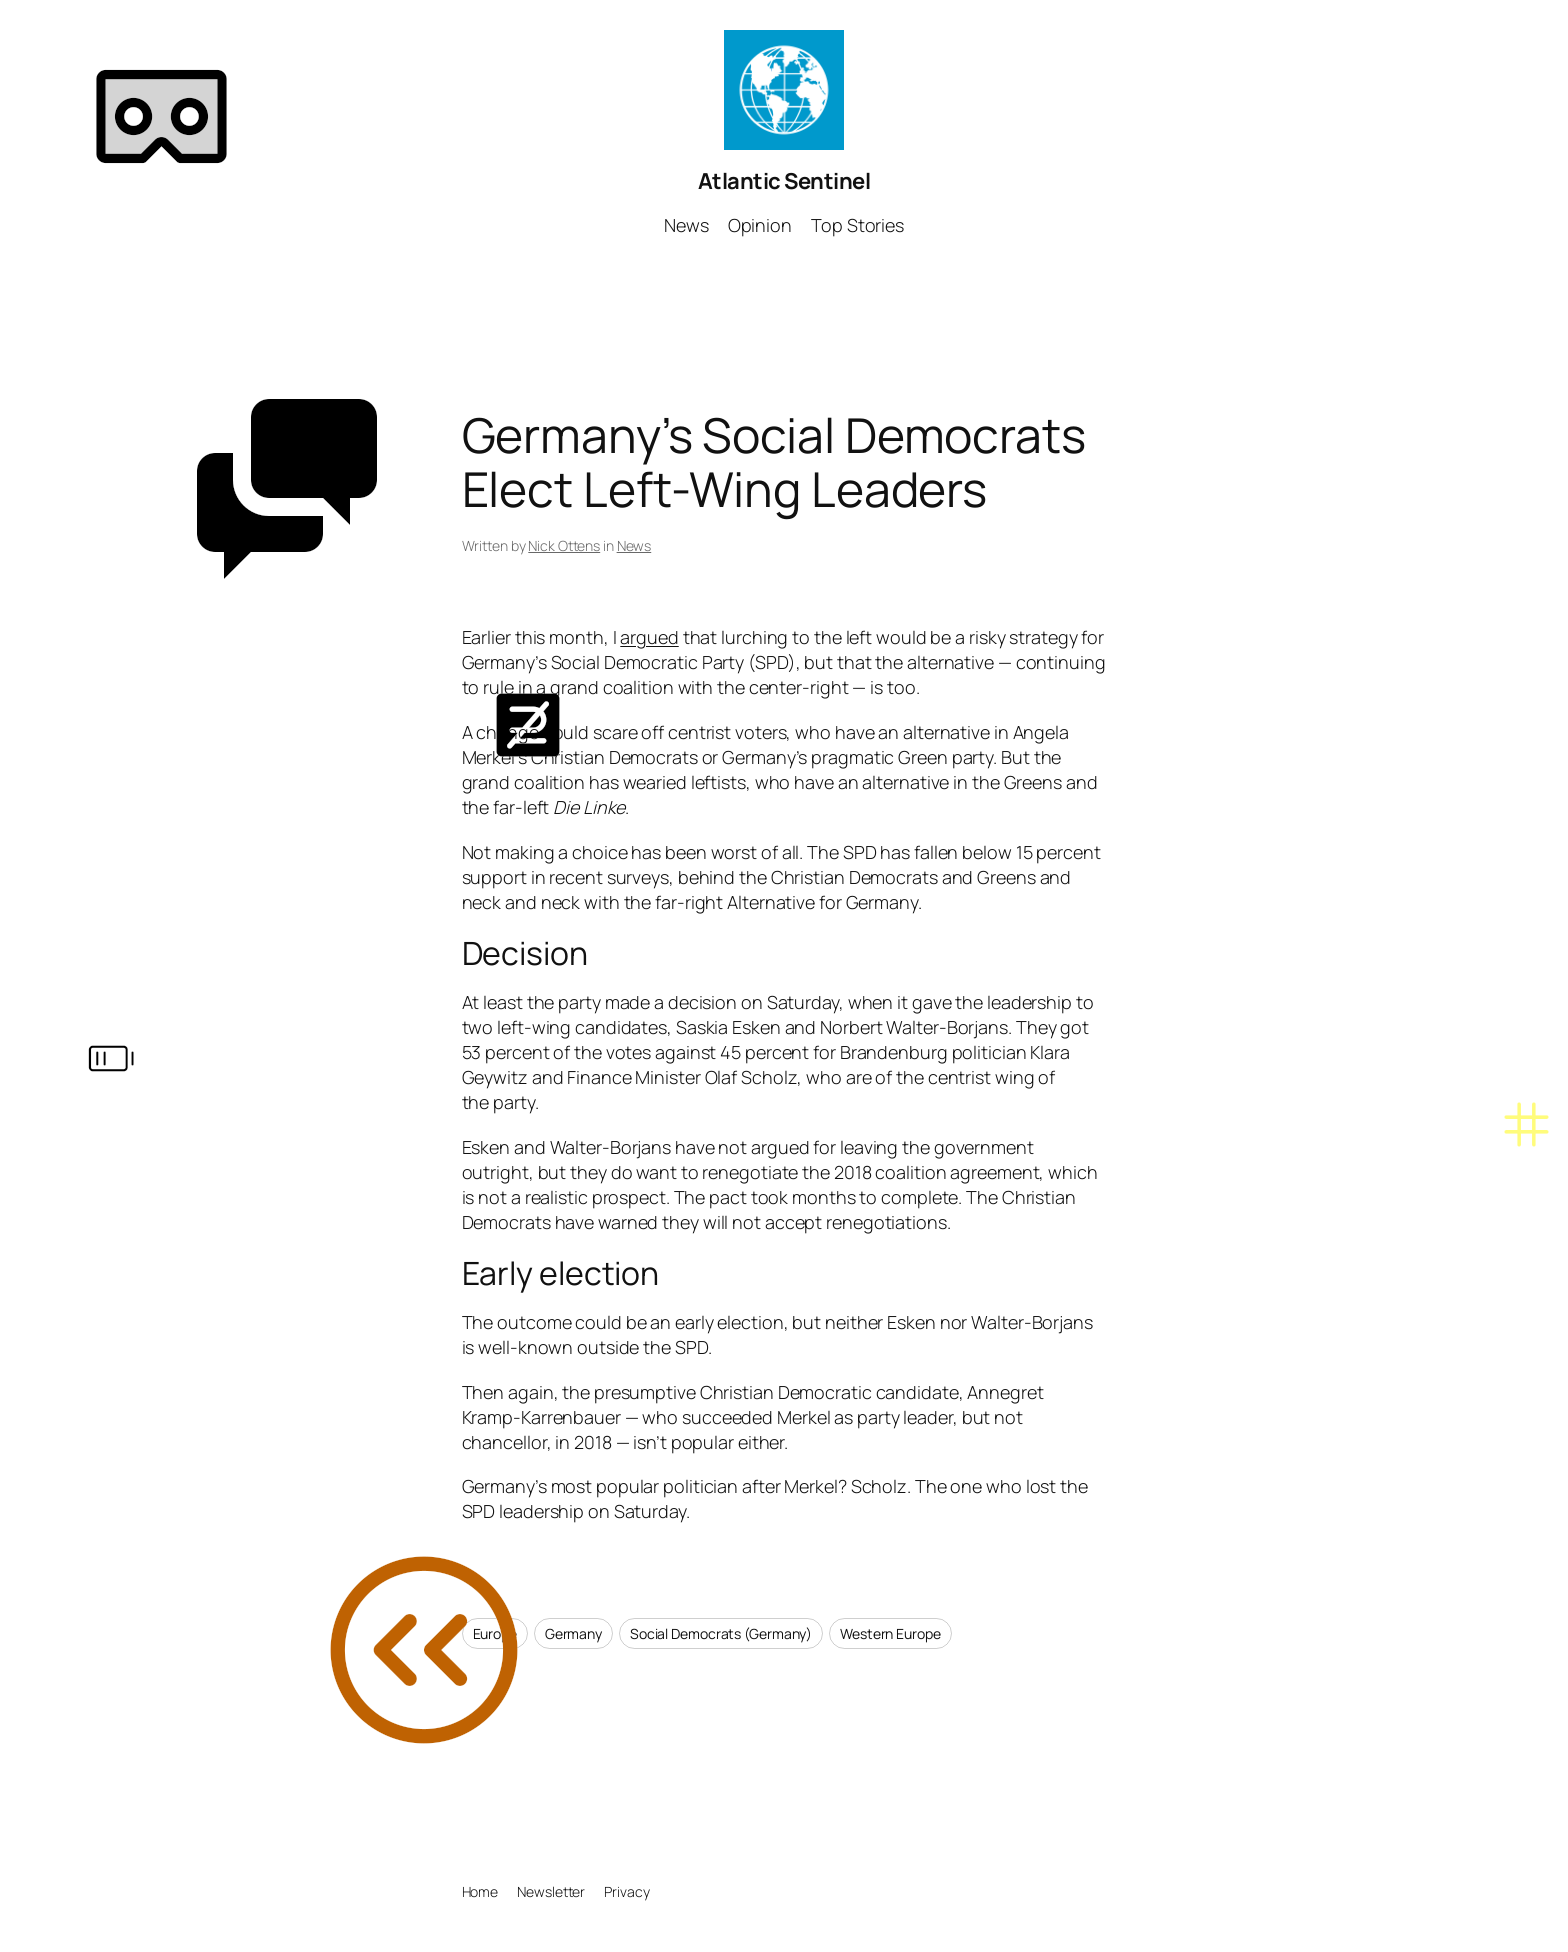 The width and height of the screenshot is (1568, 1952). What do you see at coordinates (287, 489) in the screenshot?
I see `open conversations or messages` at bounding box center [287, 489].